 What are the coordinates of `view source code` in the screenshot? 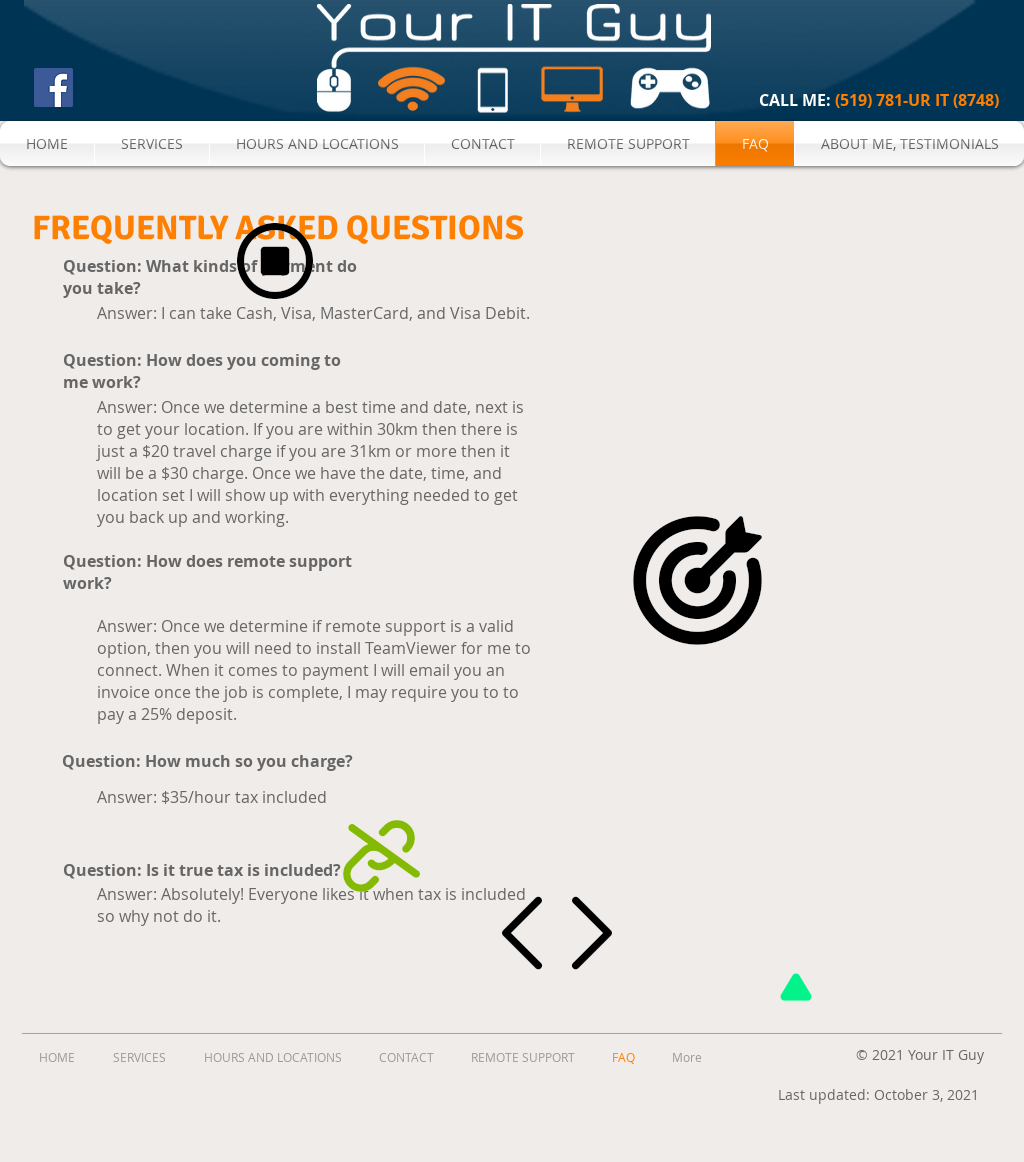 It's located at (557, 933).